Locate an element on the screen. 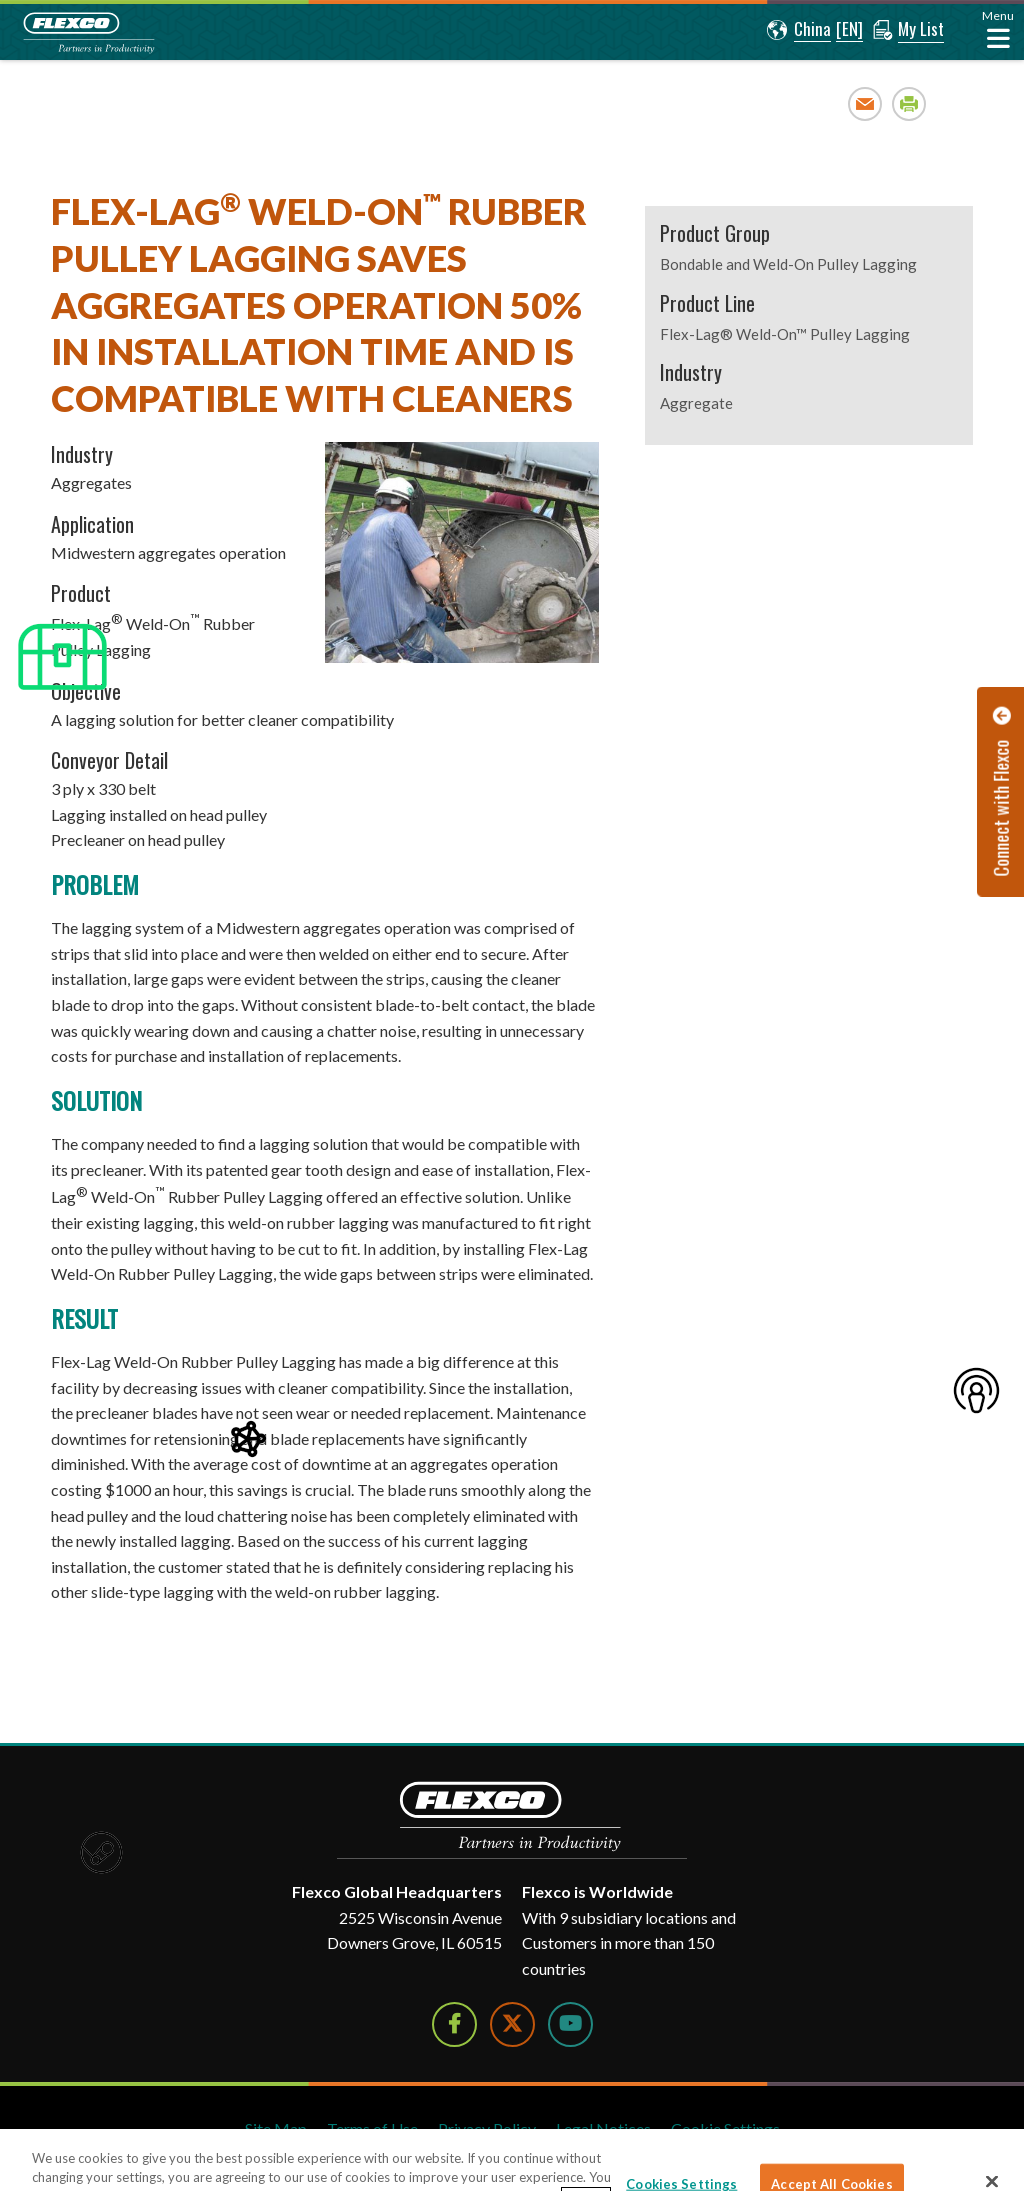  open apple podcasts is located at coordinates (976, 1390).